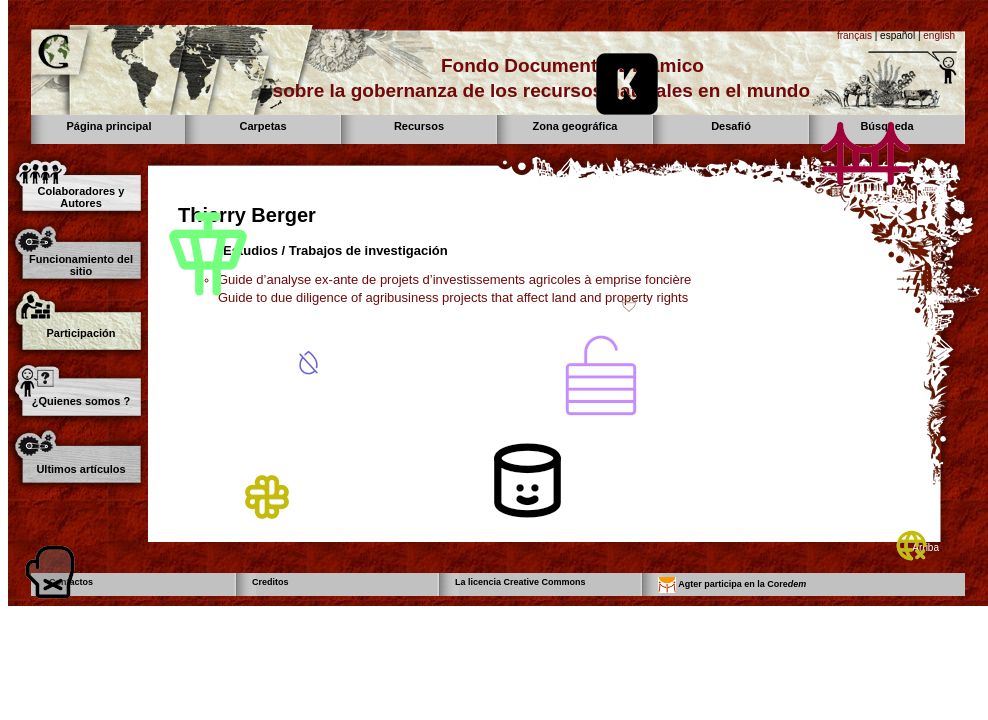 The width and height of the screenshot is (988, 720). Describe the element at coordinates (911, 545) in the screenshot. I see `disconnect from the internet` at that location.